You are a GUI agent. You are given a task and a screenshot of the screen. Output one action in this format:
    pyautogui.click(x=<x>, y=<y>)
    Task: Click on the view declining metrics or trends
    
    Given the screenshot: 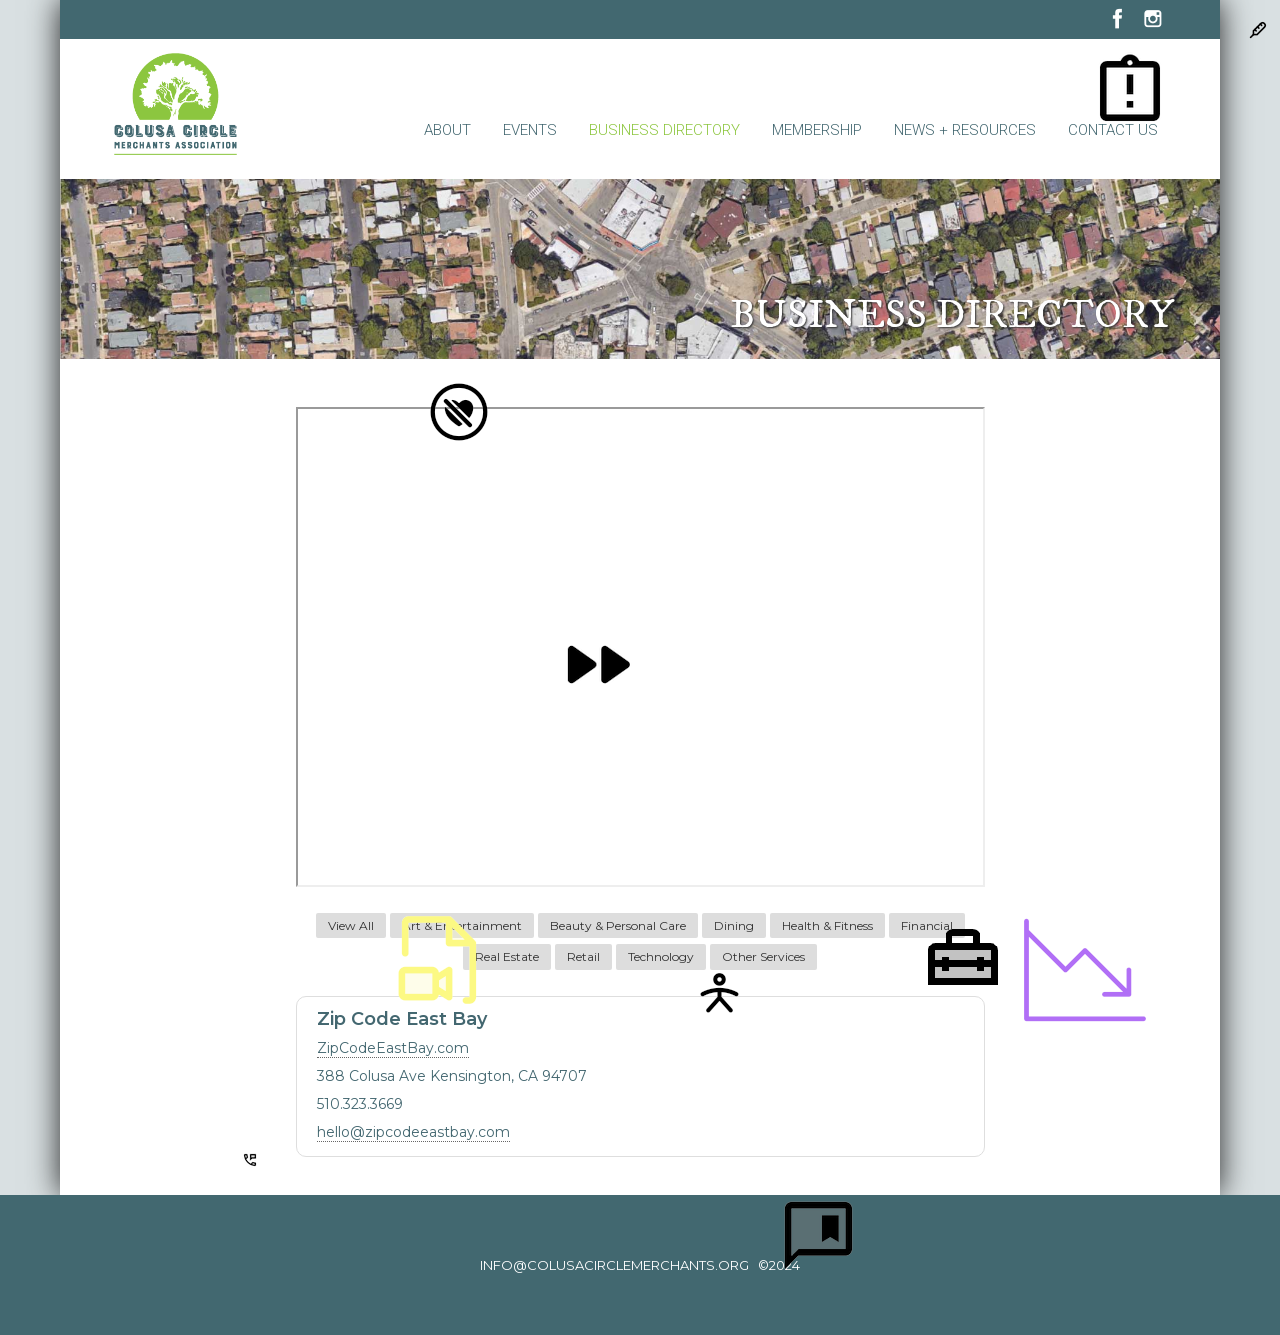 What is the action you would take?
    pyautogui.click(x=1085, y=970)
    